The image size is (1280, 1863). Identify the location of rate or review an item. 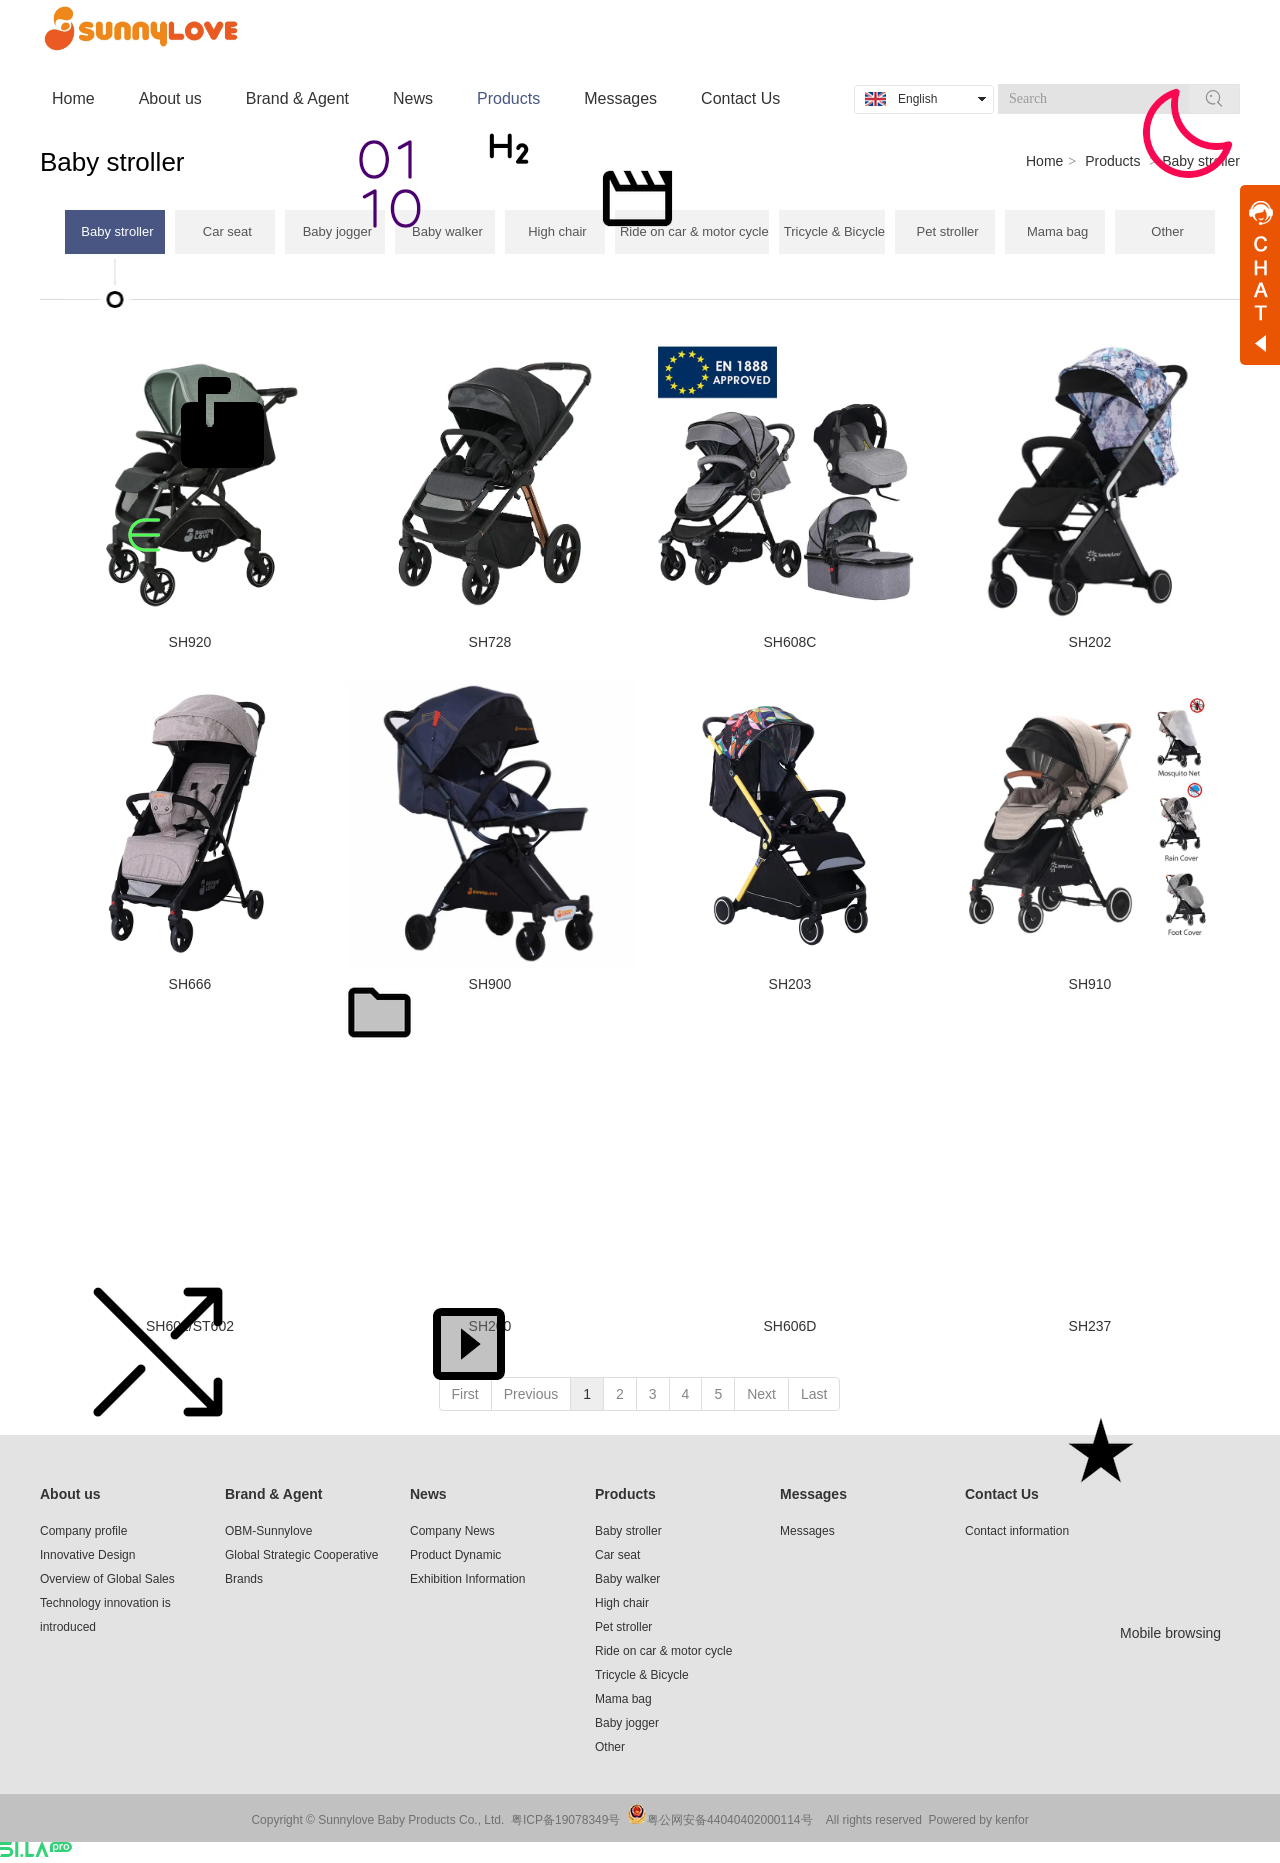
(1101, 1450).